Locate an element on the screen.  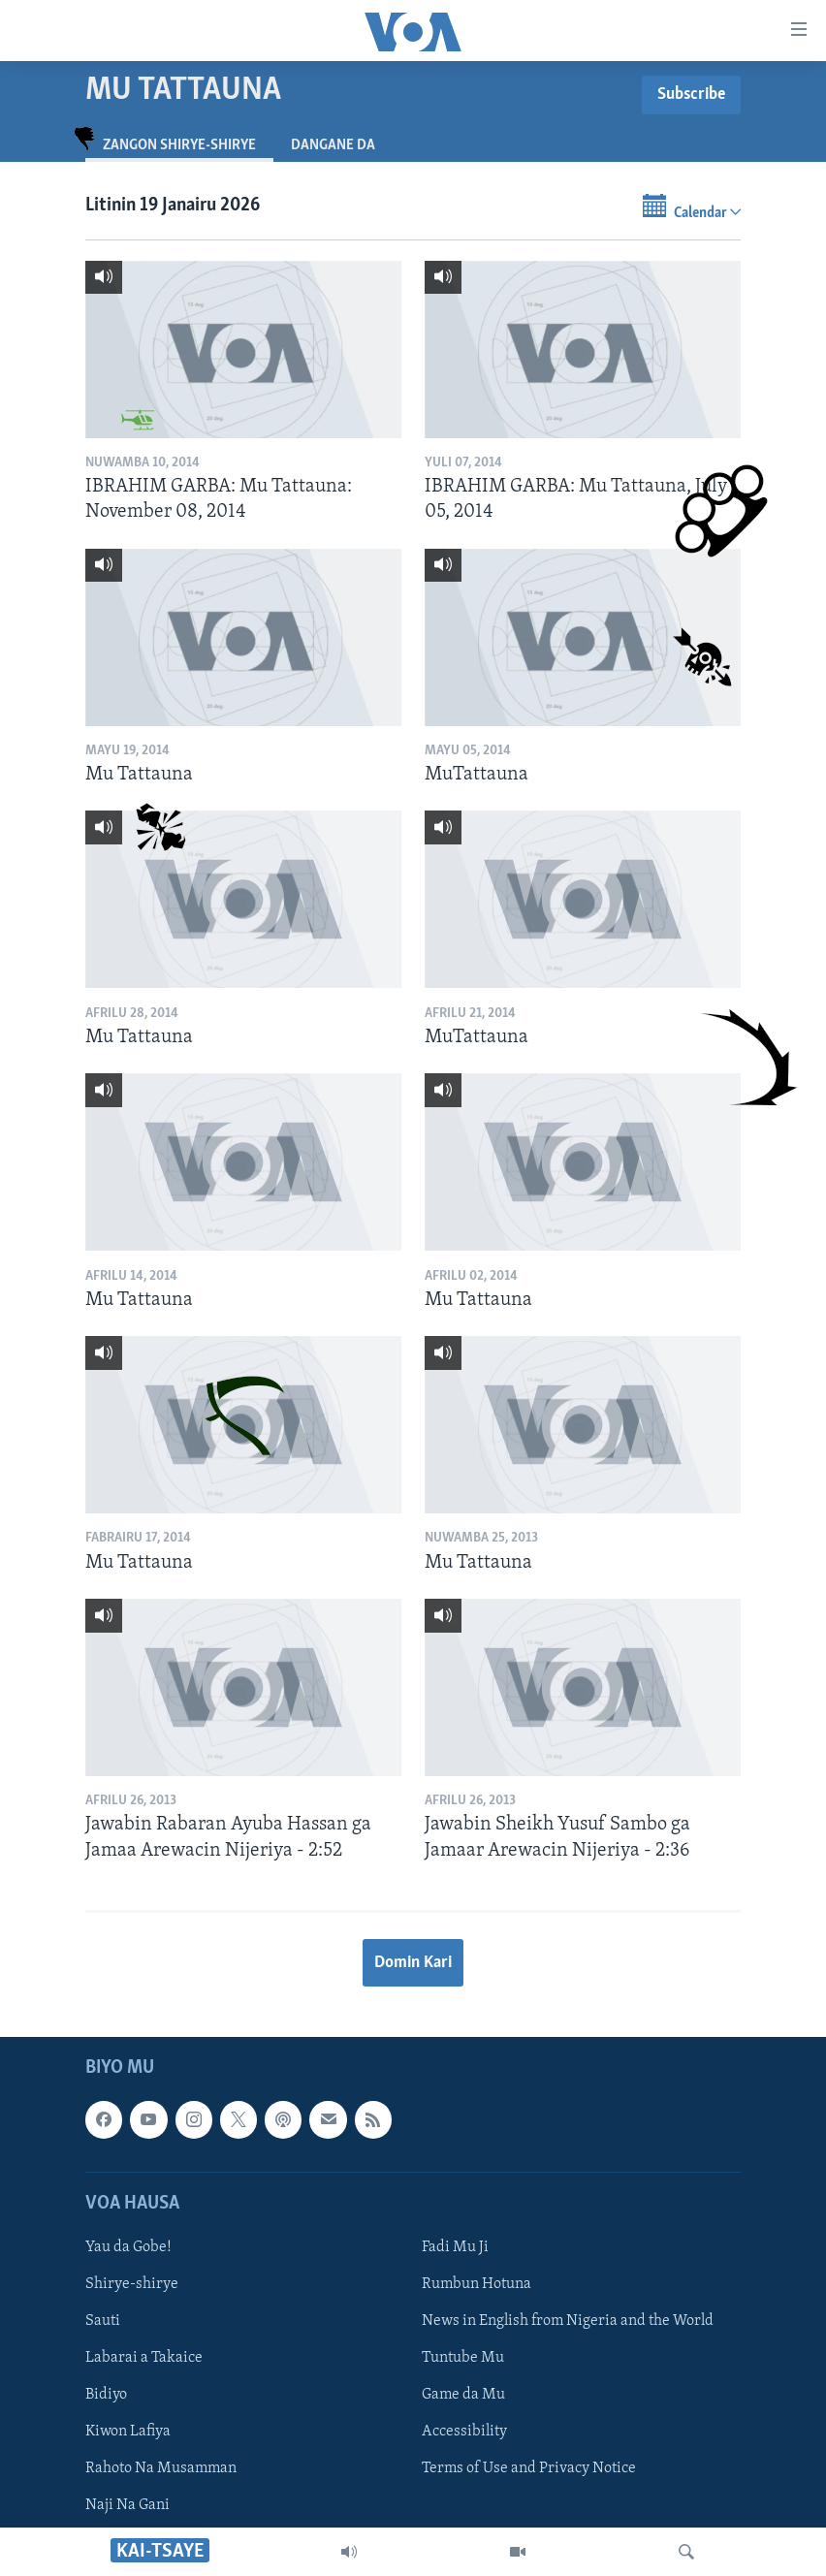
select the scythe weapon or tool is located at coordinates (245, 1415).